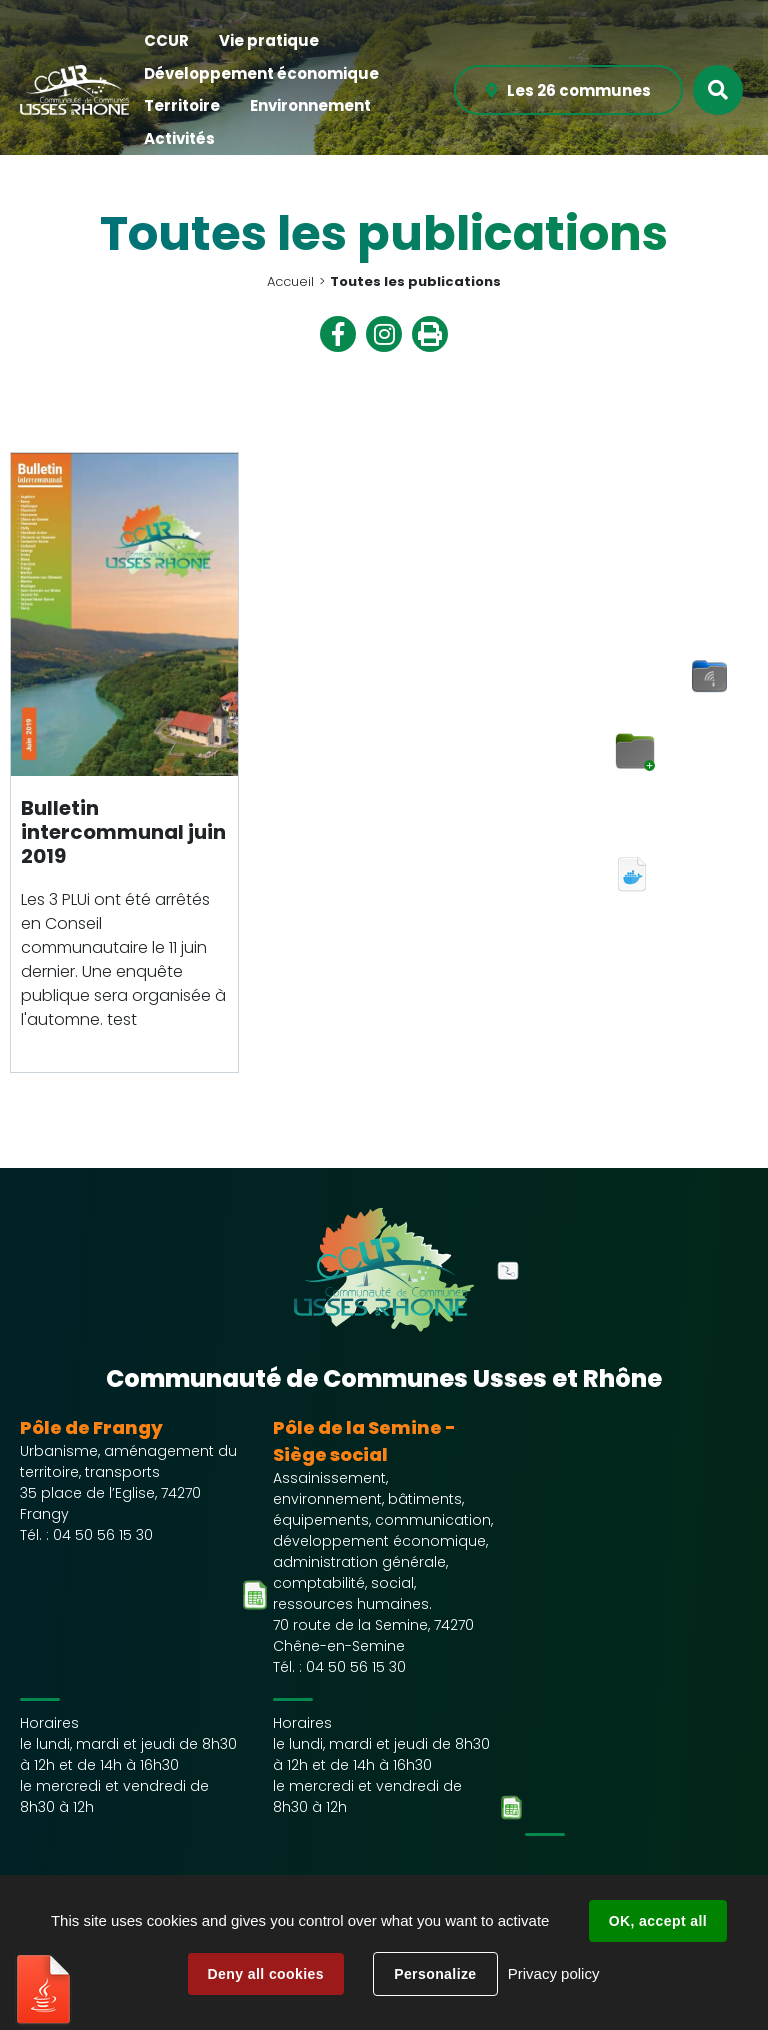  What do you see at coordinates (43, 1990) in the screenshot?
I see `java source code file` at bounding box center [43, 1990].